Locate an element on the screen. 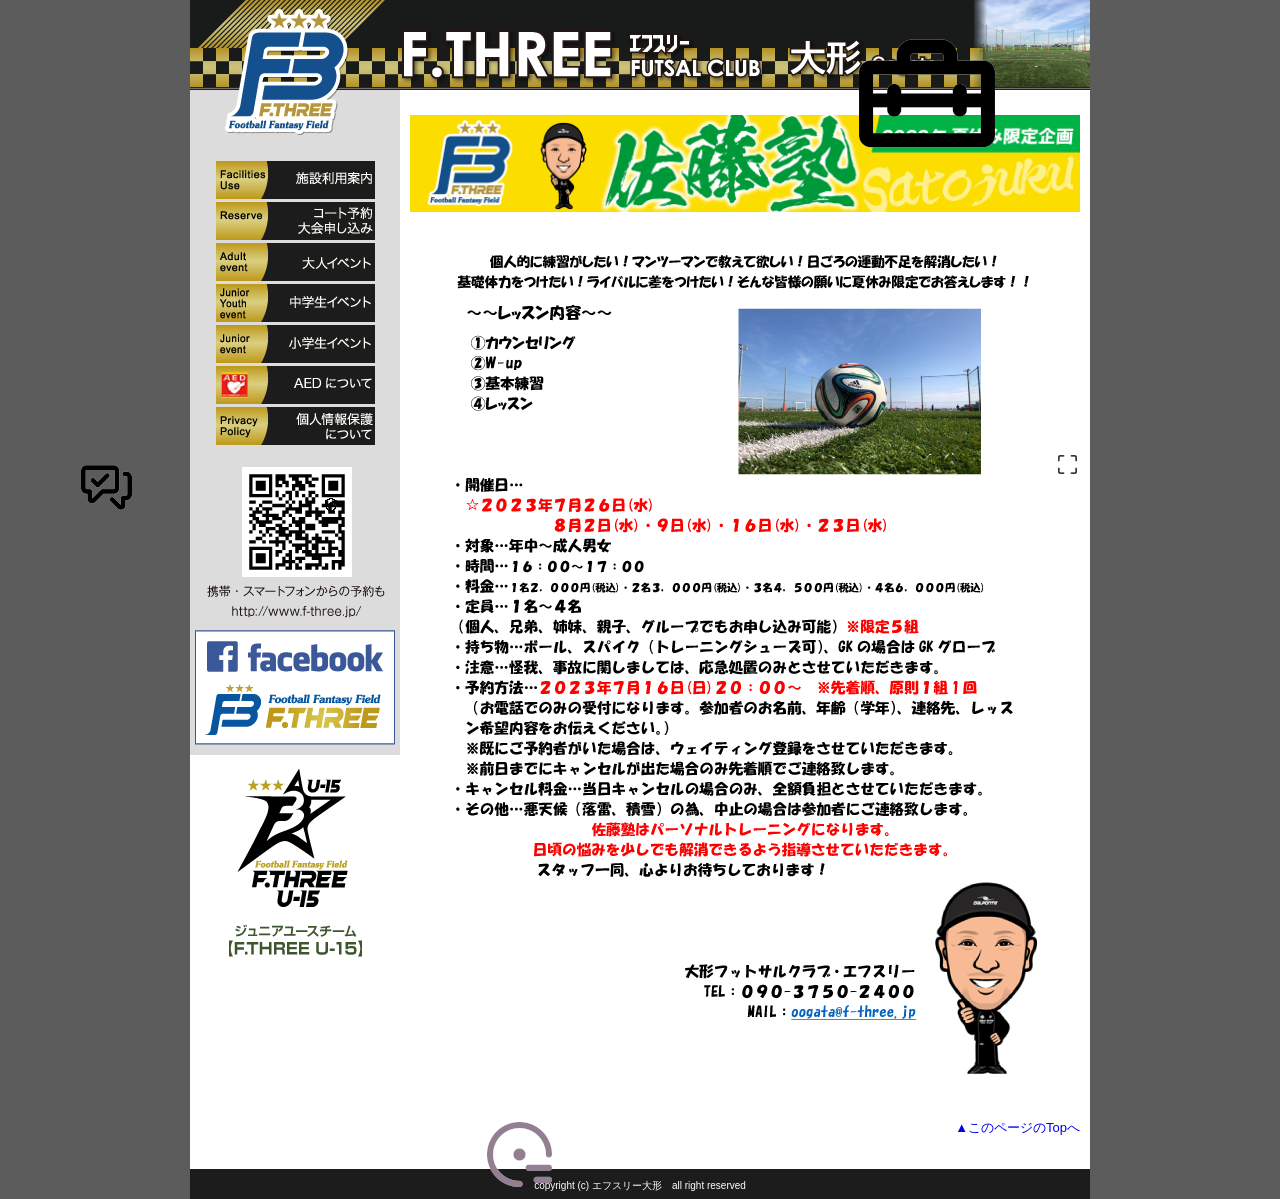  indicates a discussion thread has been closed is located at coordinates (106, 487).